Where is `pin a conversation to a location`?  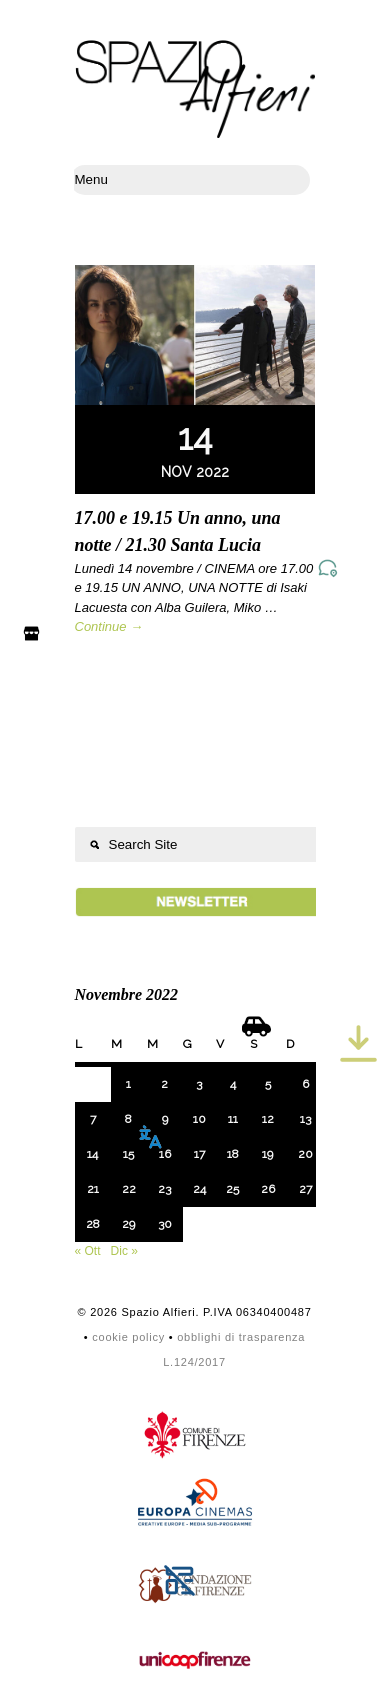
pin a conversation to a location is located at coordinates (327, 567).